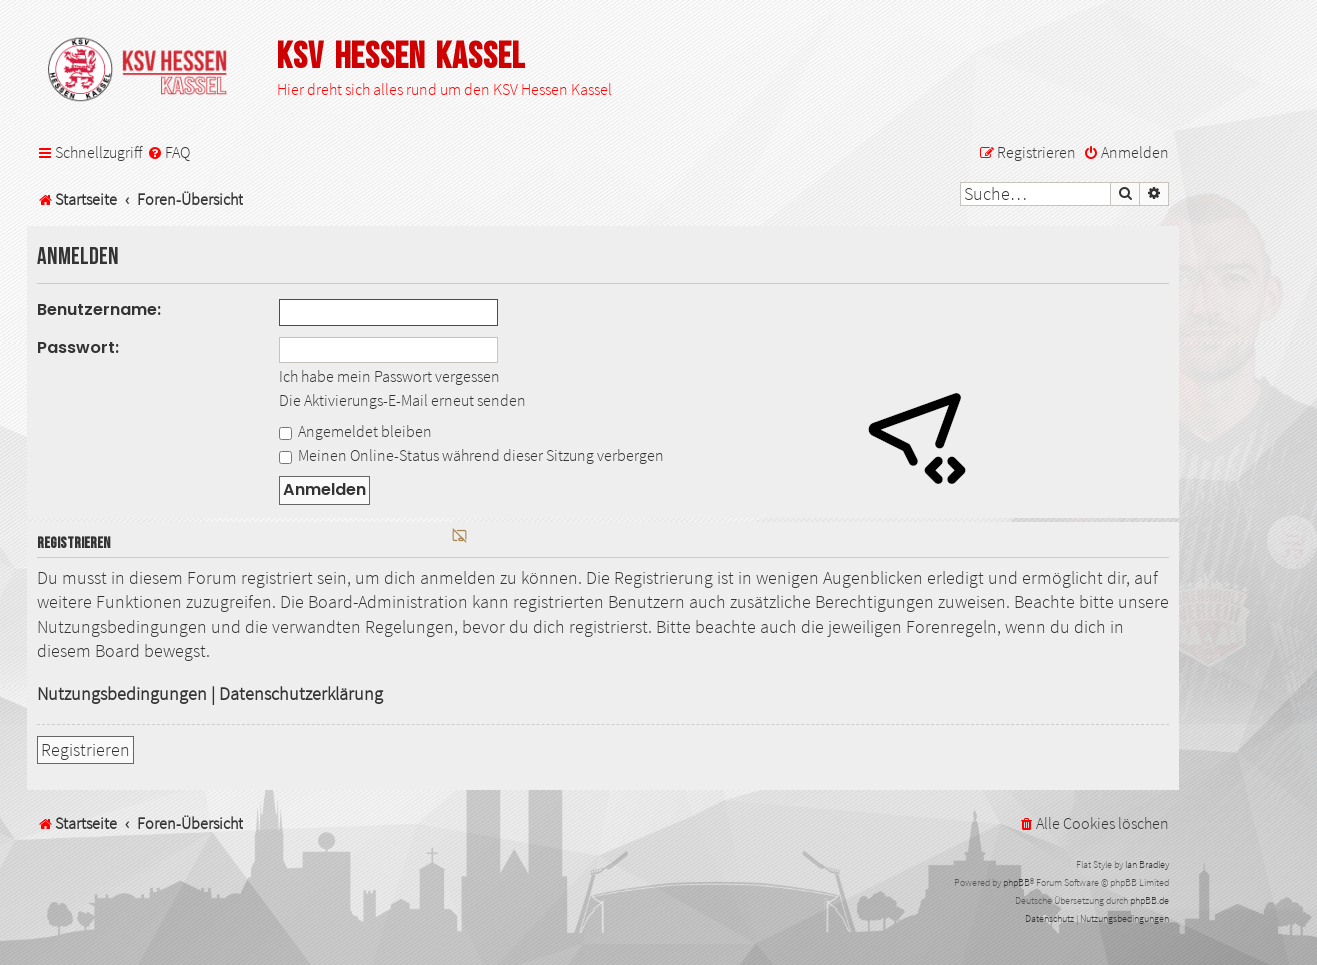  I want to click on presentation mode disabled, so click(459, 535).